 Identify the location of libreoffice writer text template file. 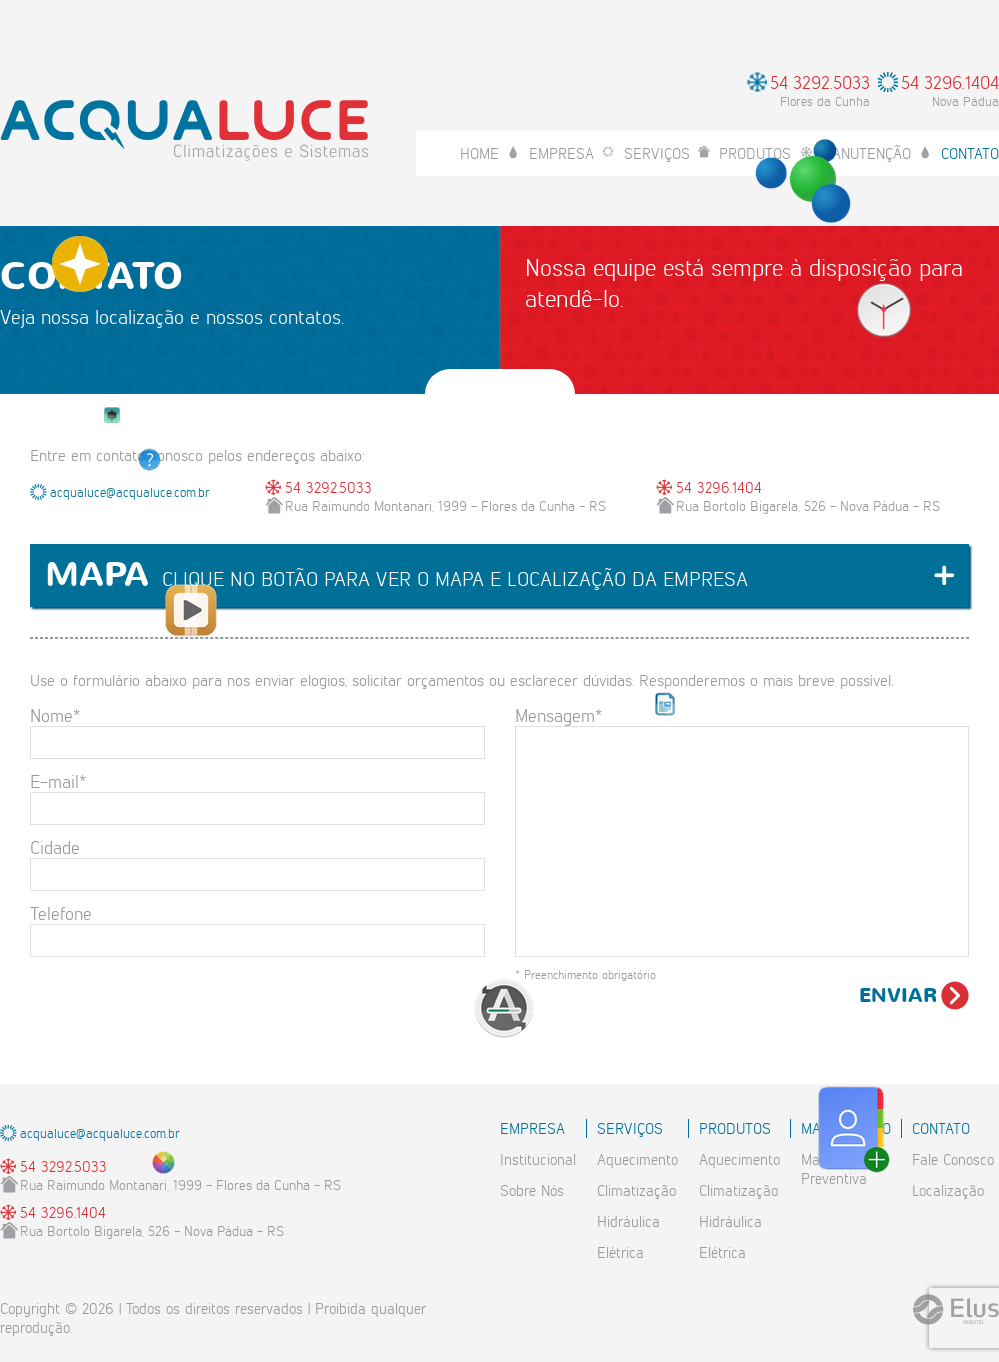
(665, 704).